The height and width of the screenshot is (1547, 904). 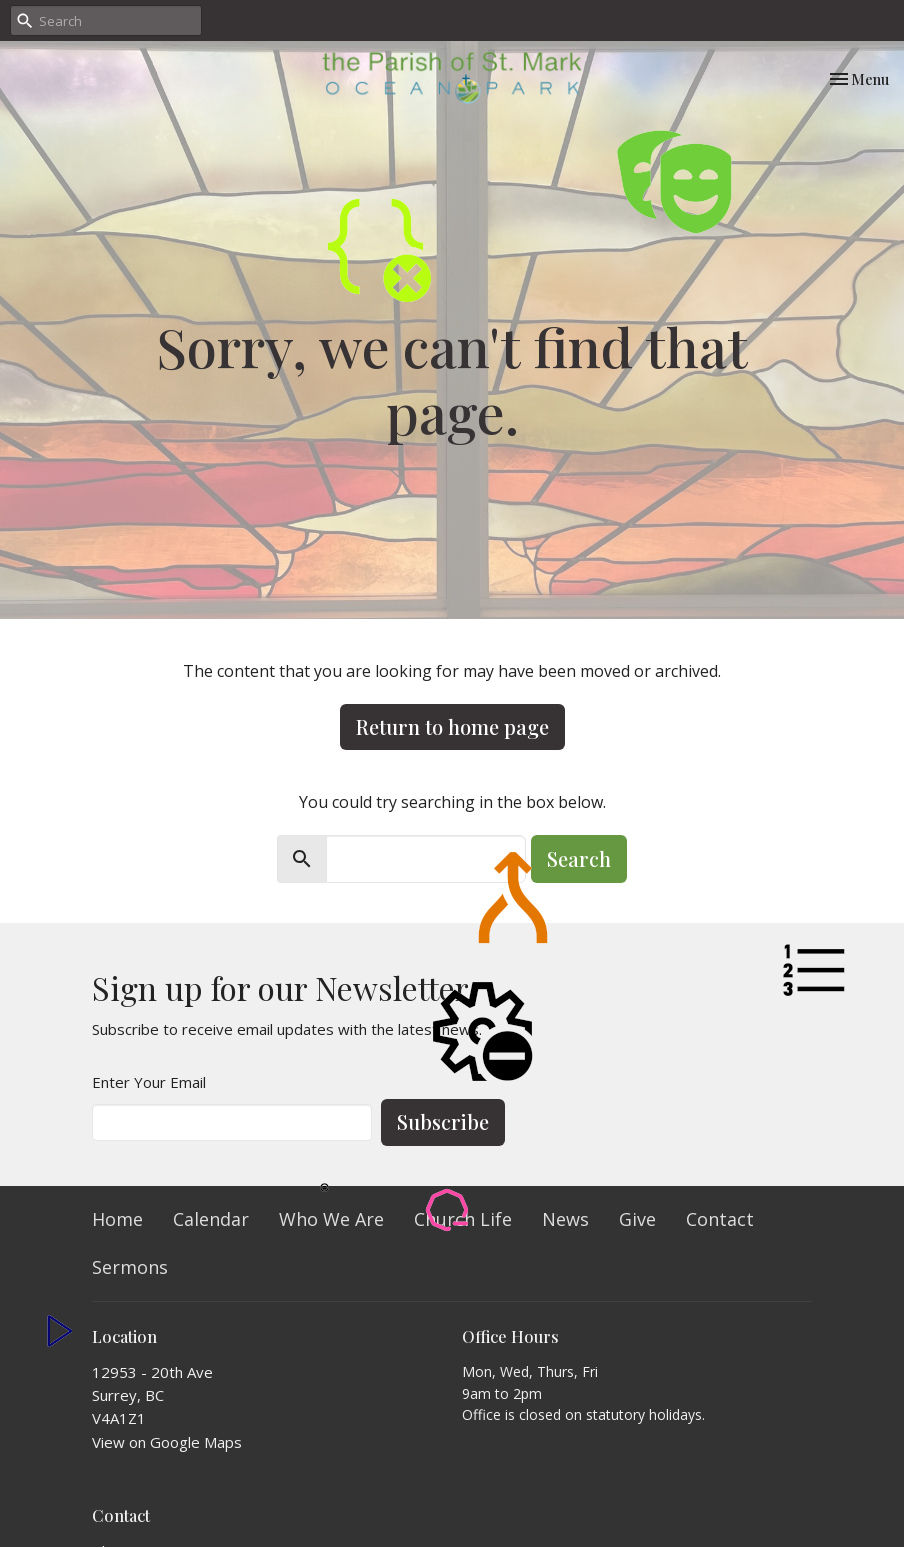 I want to click on remove or delete an item with a warning, so click(x=447, y=1210).